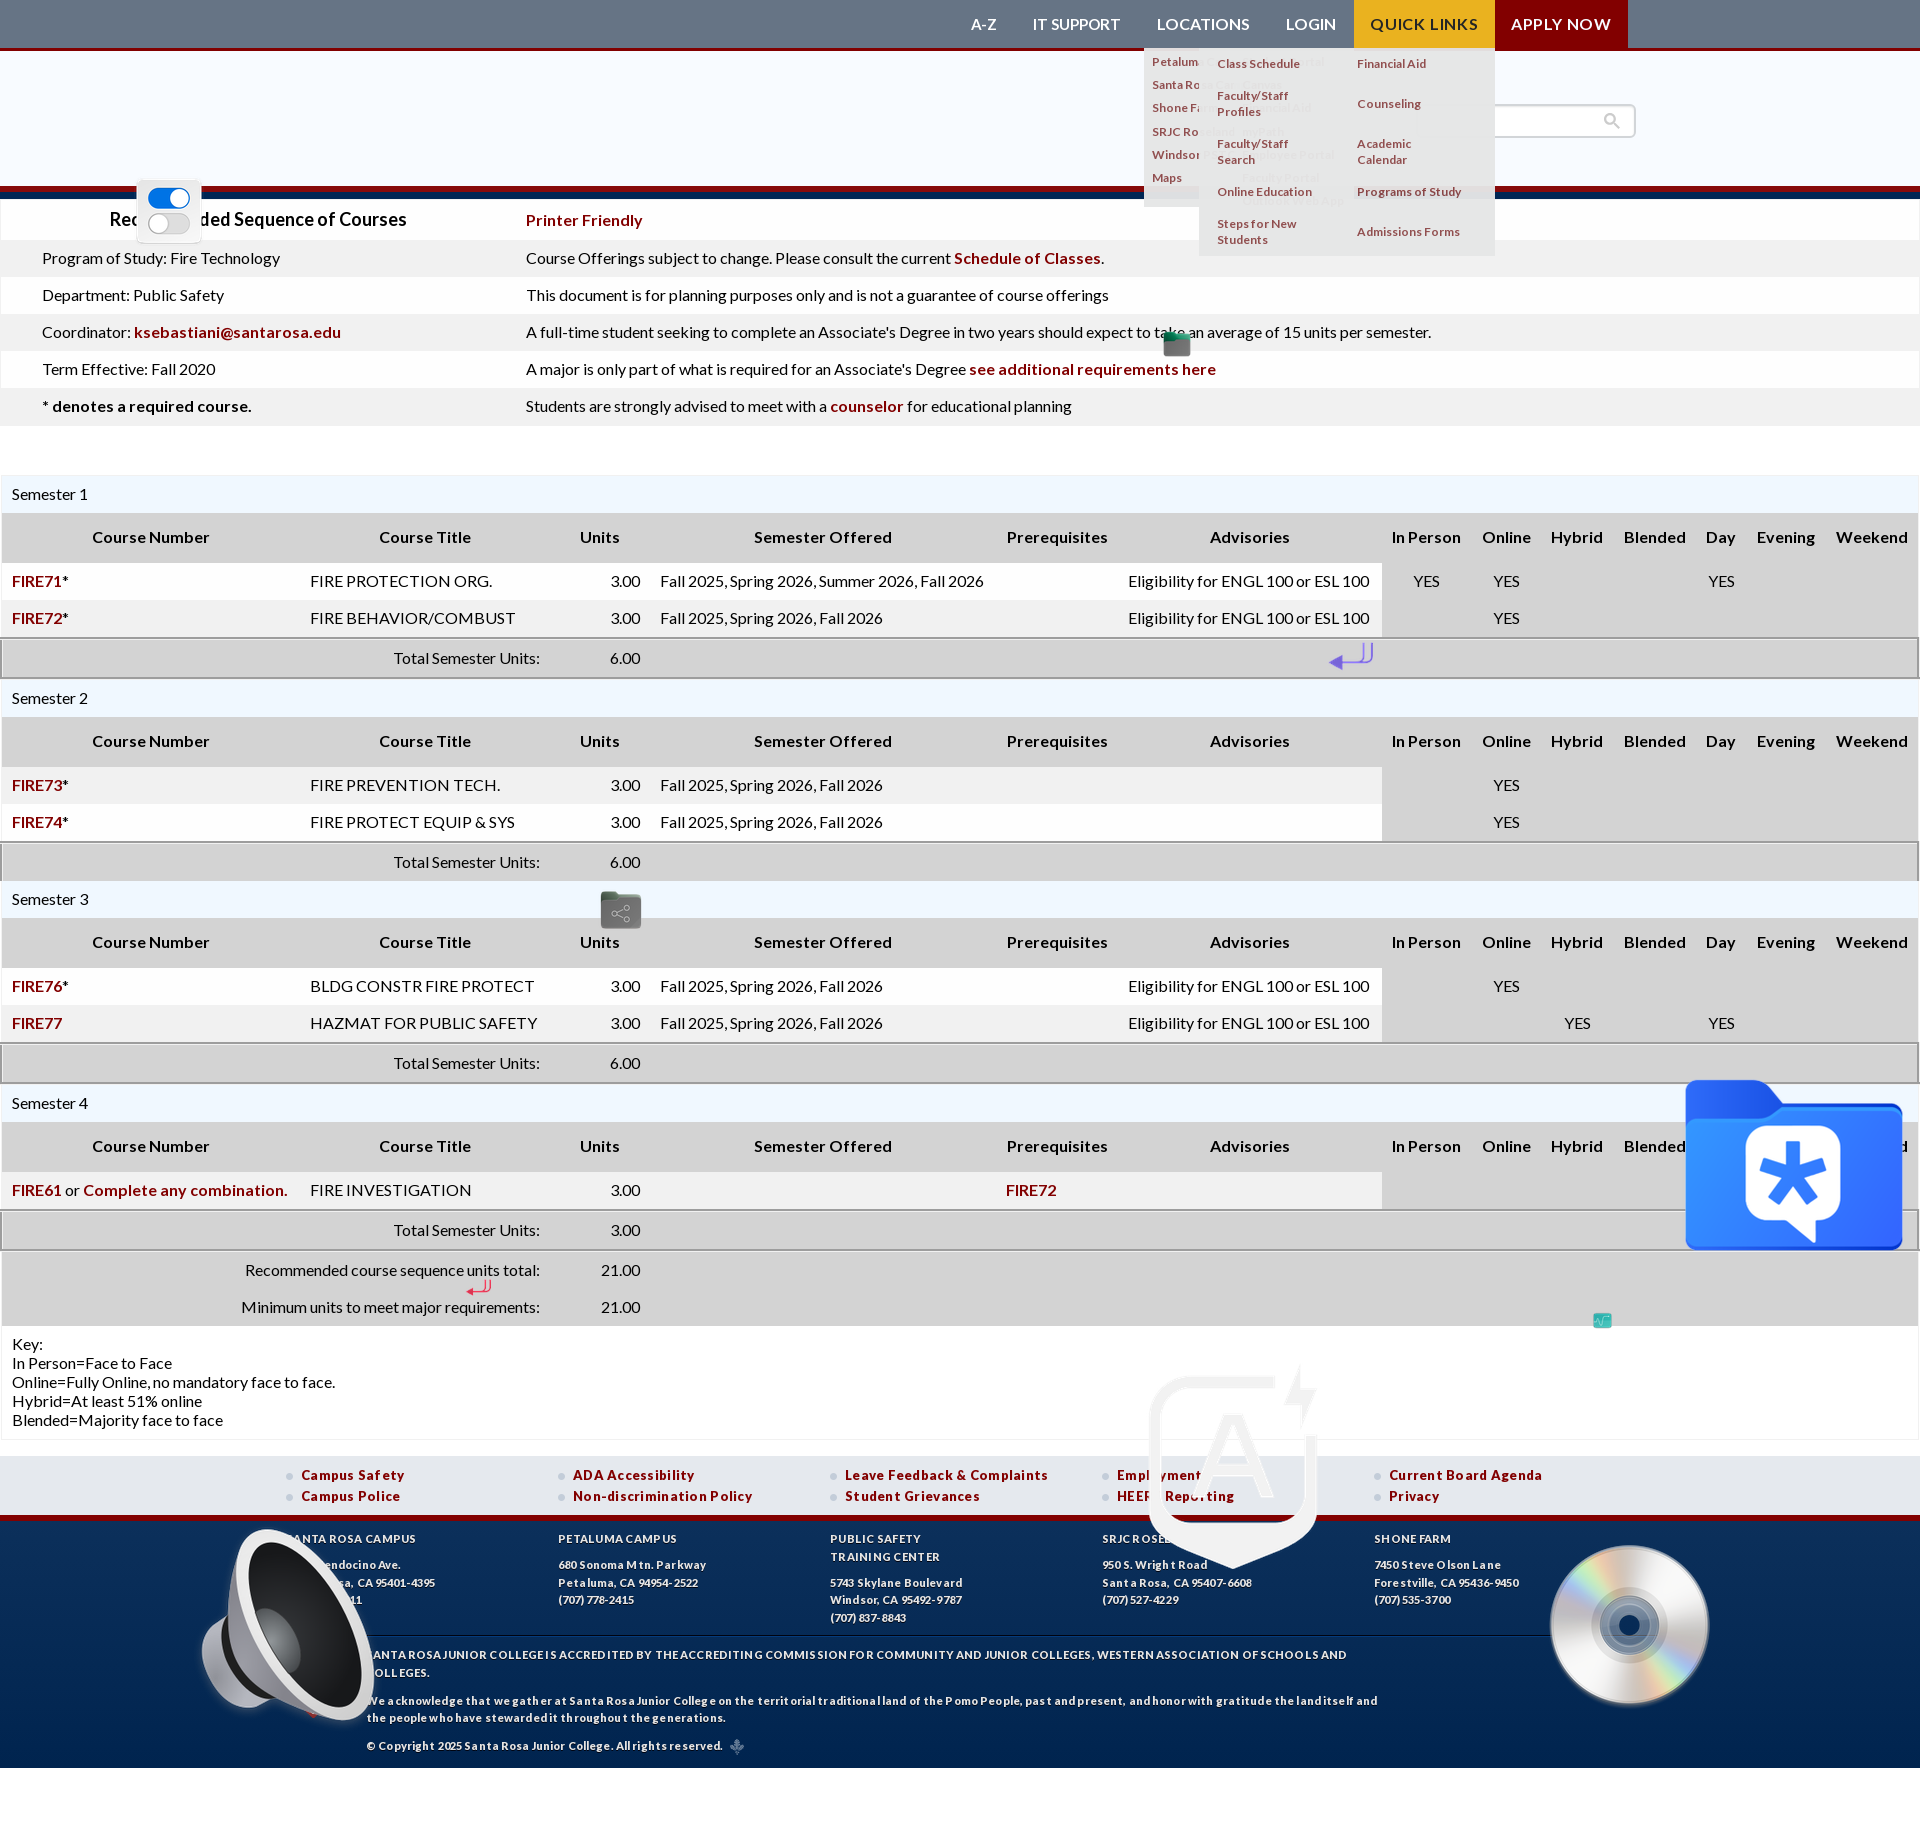 The height and width of the screenshot is (1842, 1920). I want to click on access CD or optical disc drive, so click(1629, 1628).